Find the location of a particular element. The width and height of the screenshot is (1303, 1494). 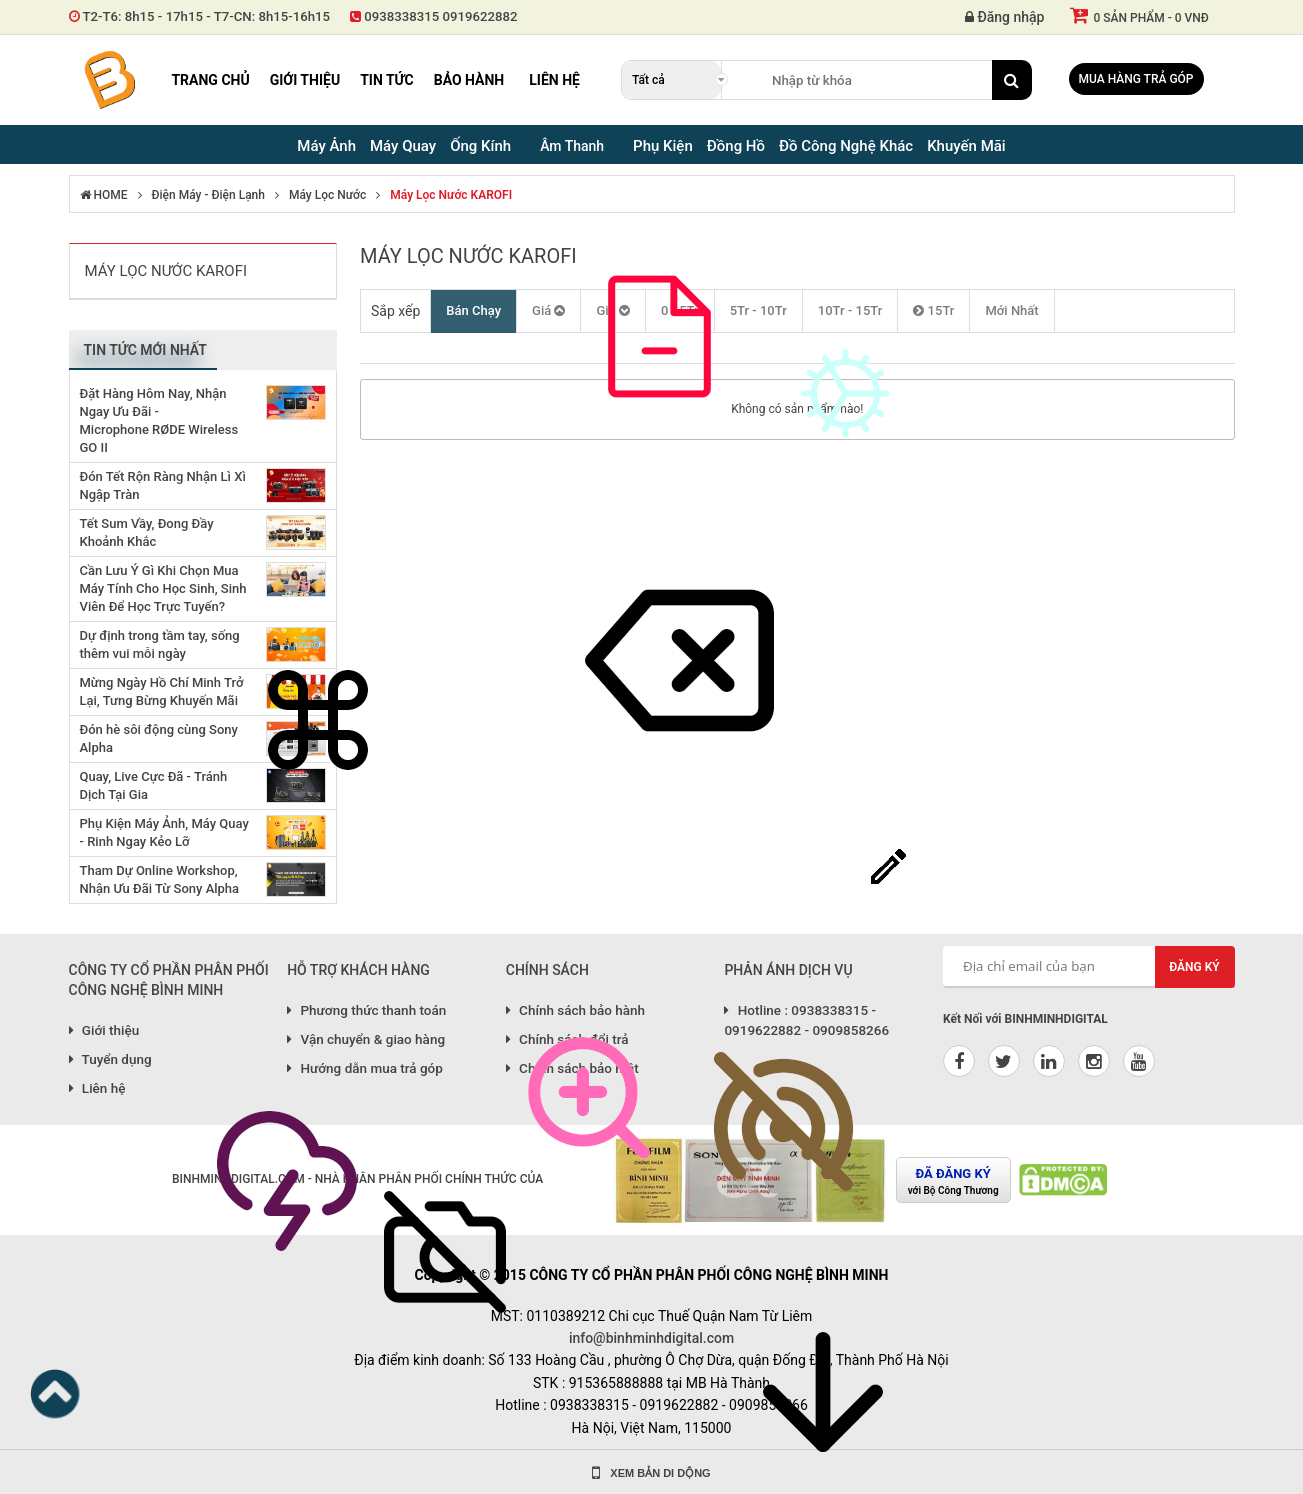

remove a file or document is located at coordinates (659, 336).